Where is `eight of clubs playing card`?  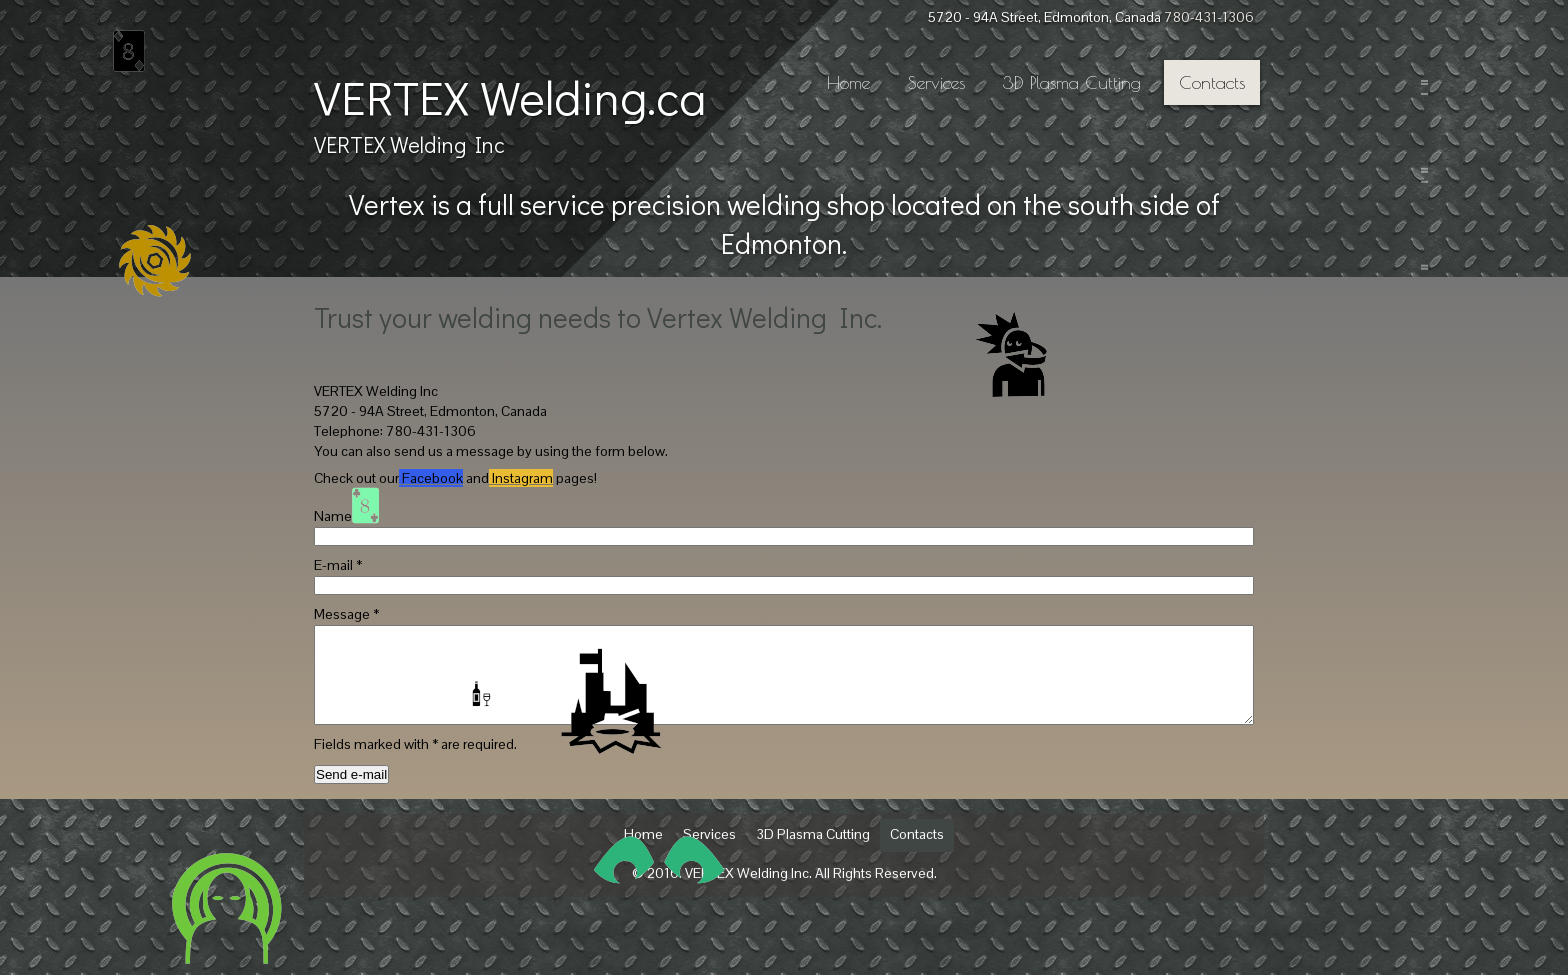 eight of clubs playing card is located at coordinates (365, 505).